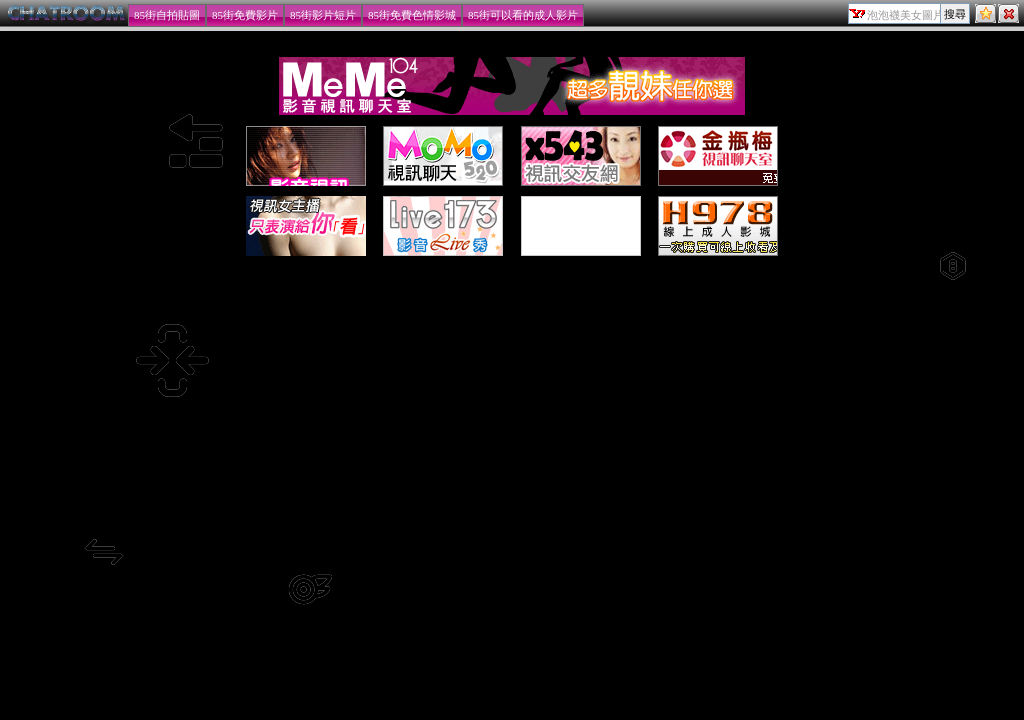 Image resolution: width=1024 pixels, height=720 pixels. I want to click on access construction or building tools, so click(196, 141).